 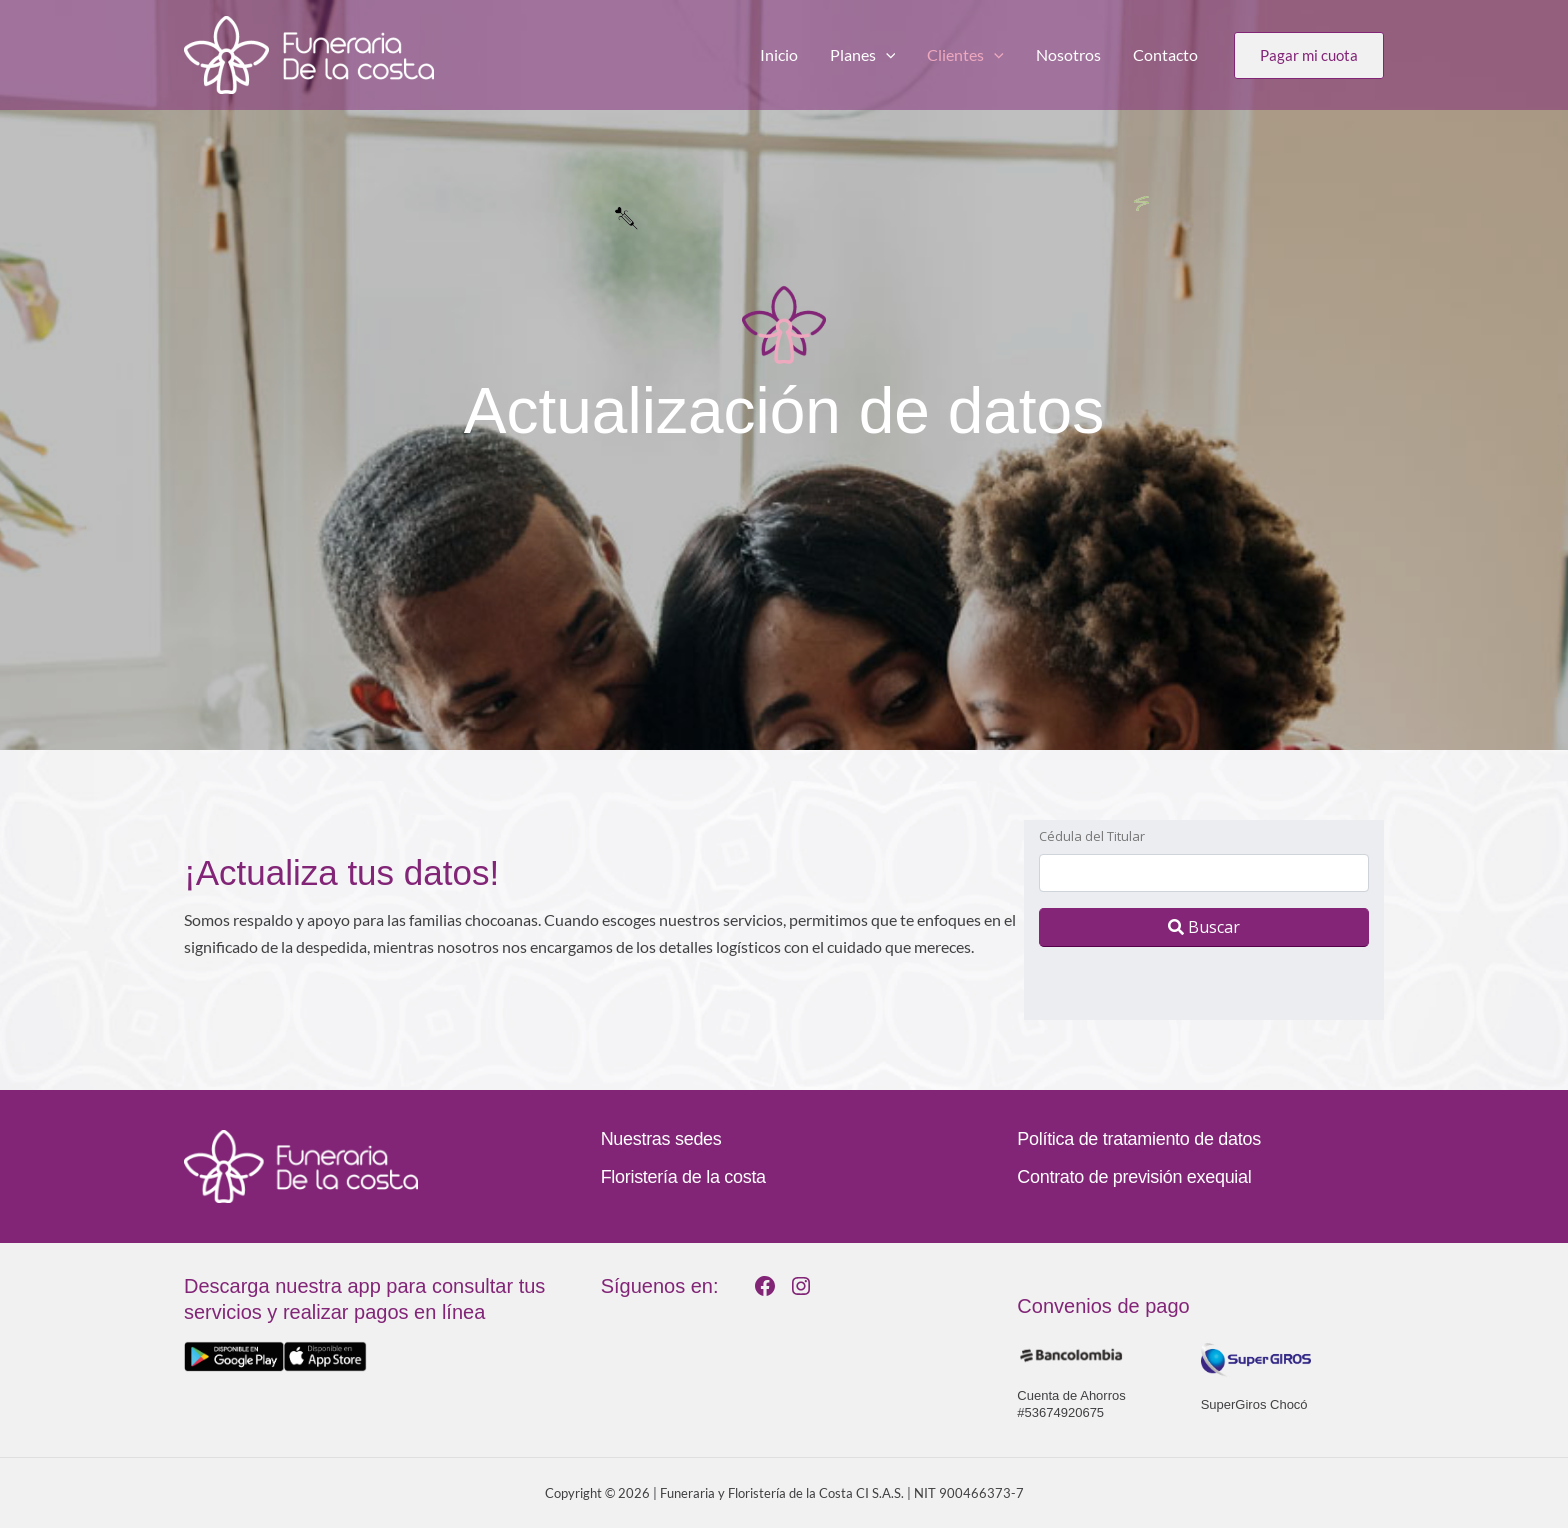 What do you see at coordinates (1141, 203) in the screenshot?
I see `access measurement or dimension tools` at bounding box center [1141, 203].